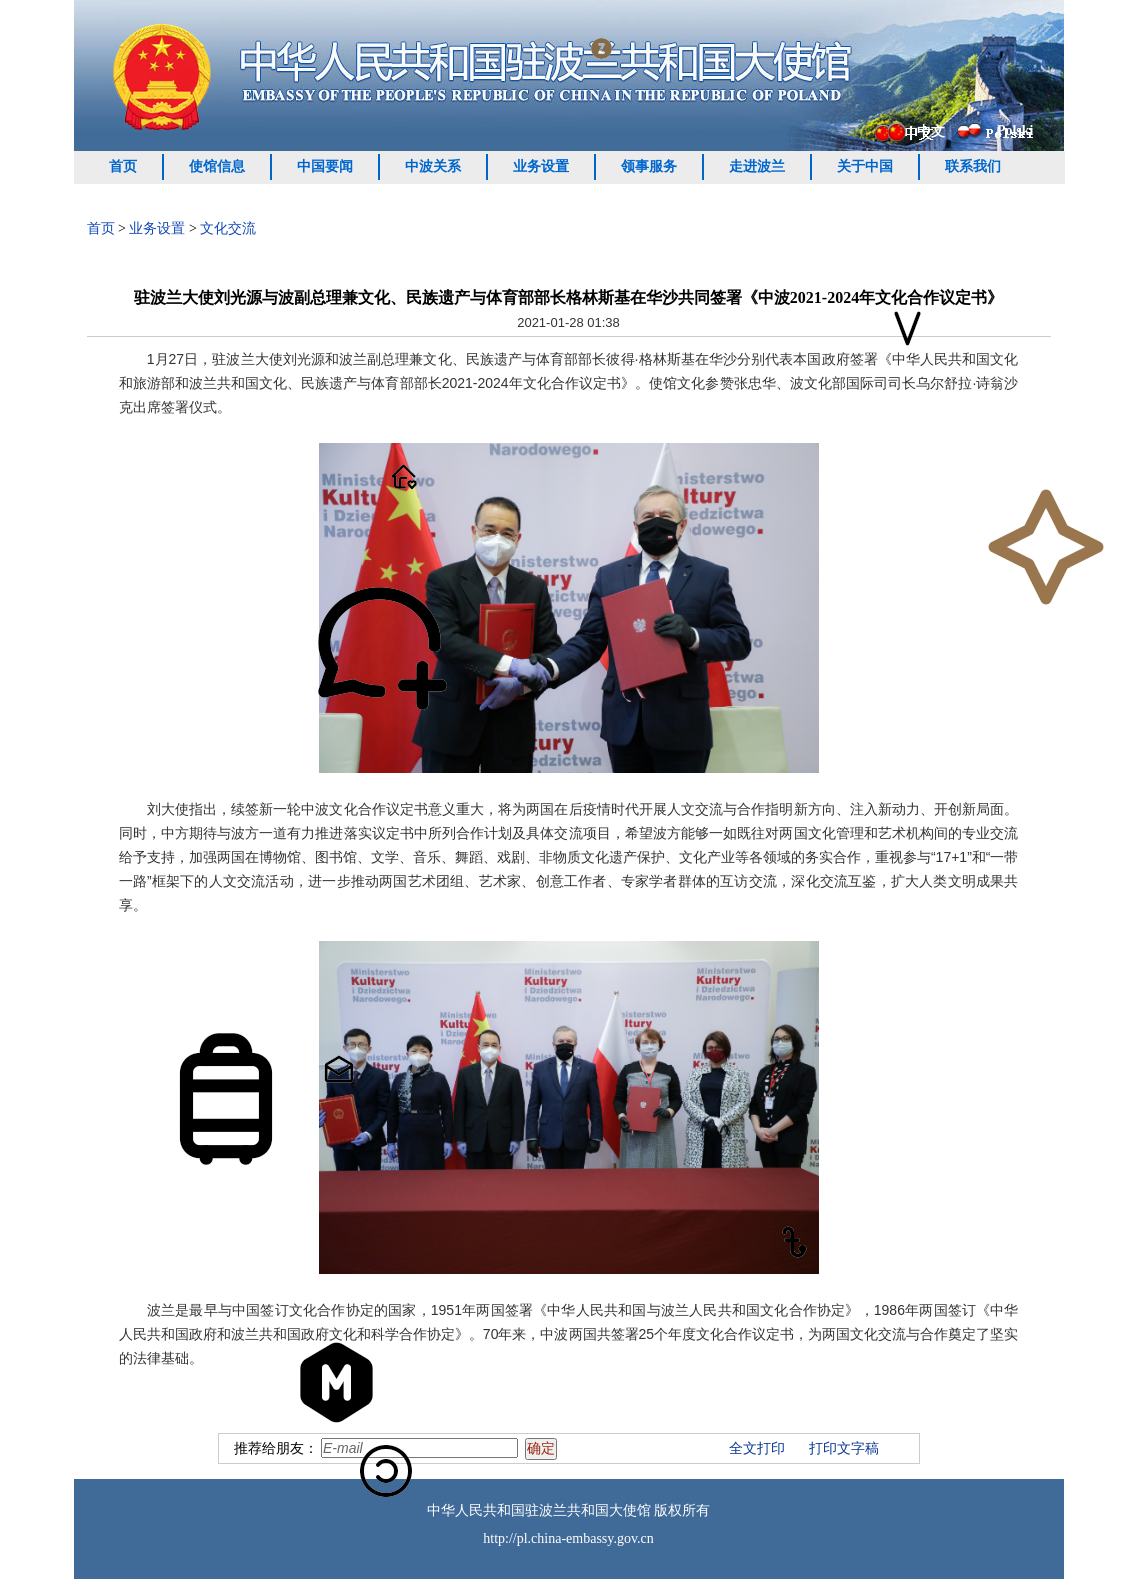 This screenshot has width=1137, height=1579. What do you see at coordinates (403, 476) in the screenshot?
I see `view your favorite or saved home` at bounding box center [403, 476].